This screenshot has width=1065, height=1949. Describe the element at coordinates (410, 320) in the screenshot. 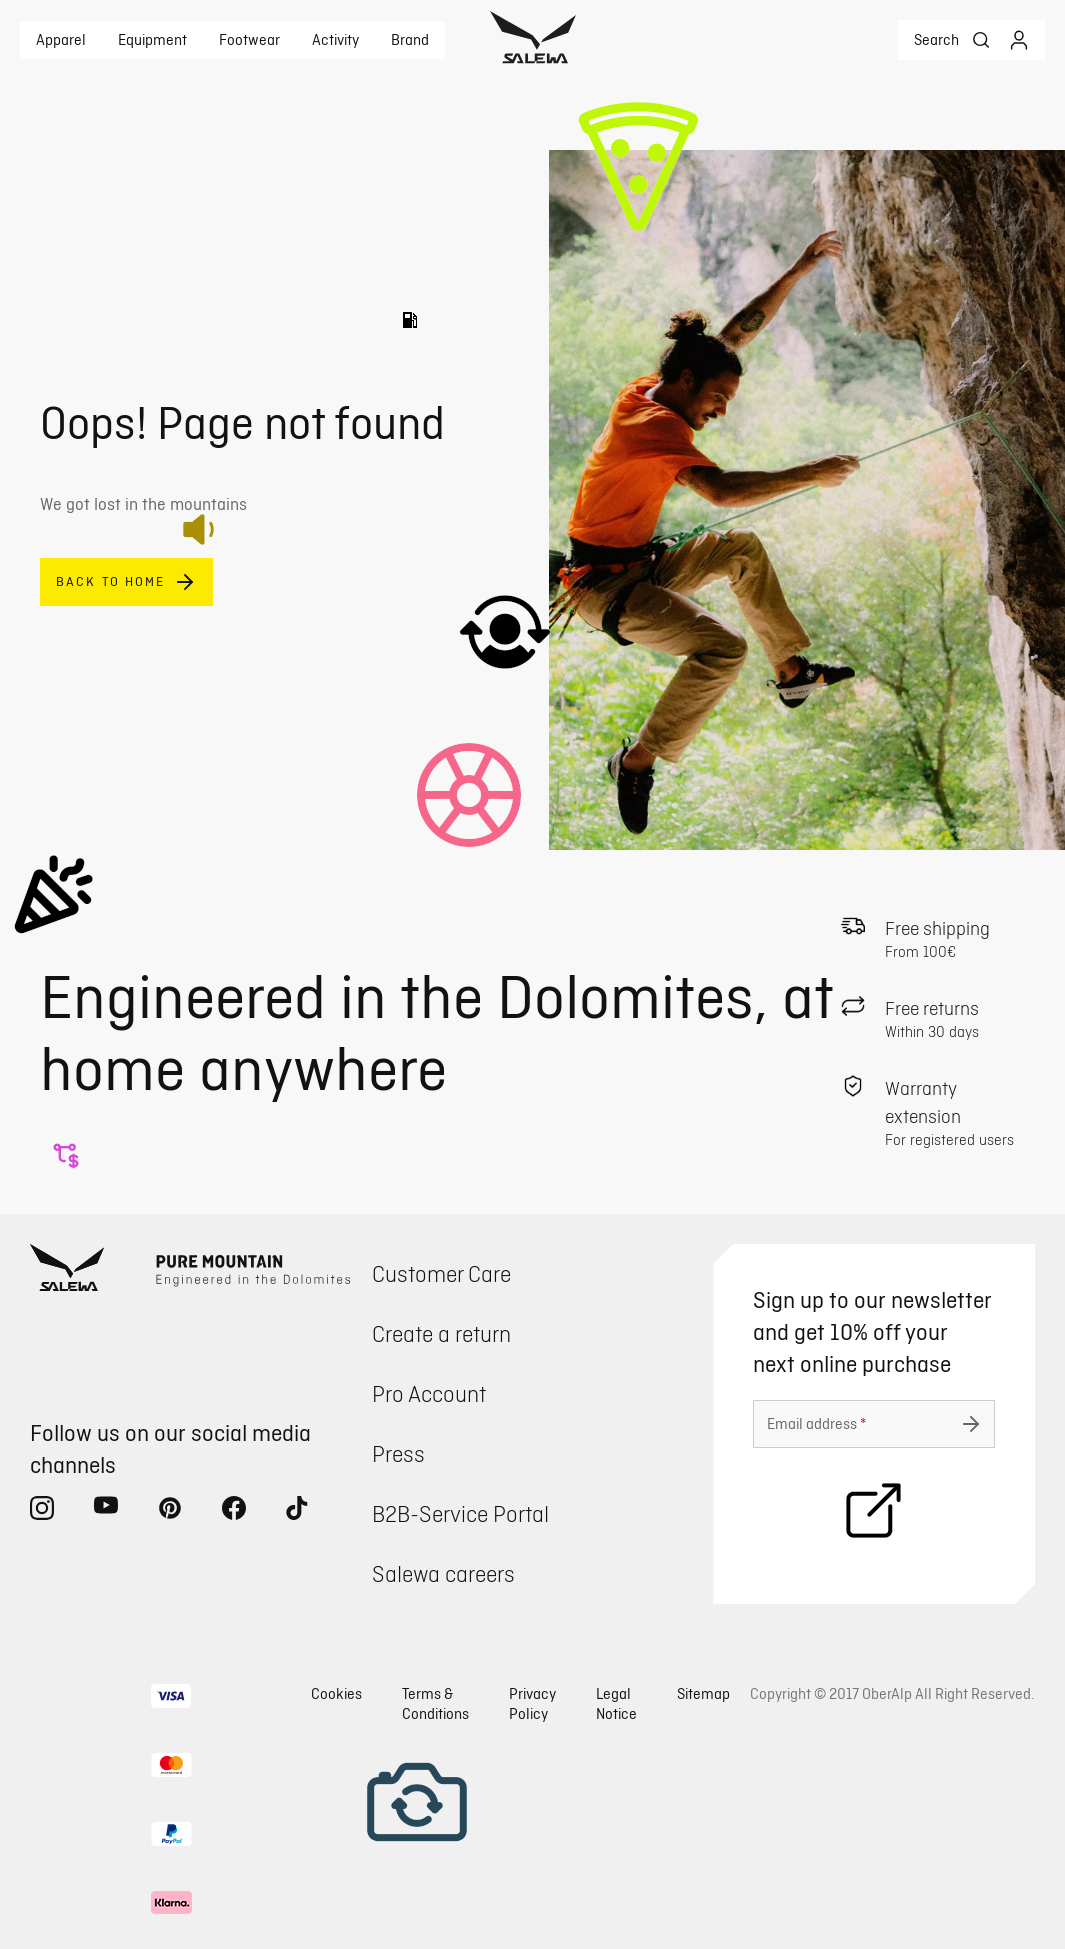

I see `find nearby gas stations` at that location.